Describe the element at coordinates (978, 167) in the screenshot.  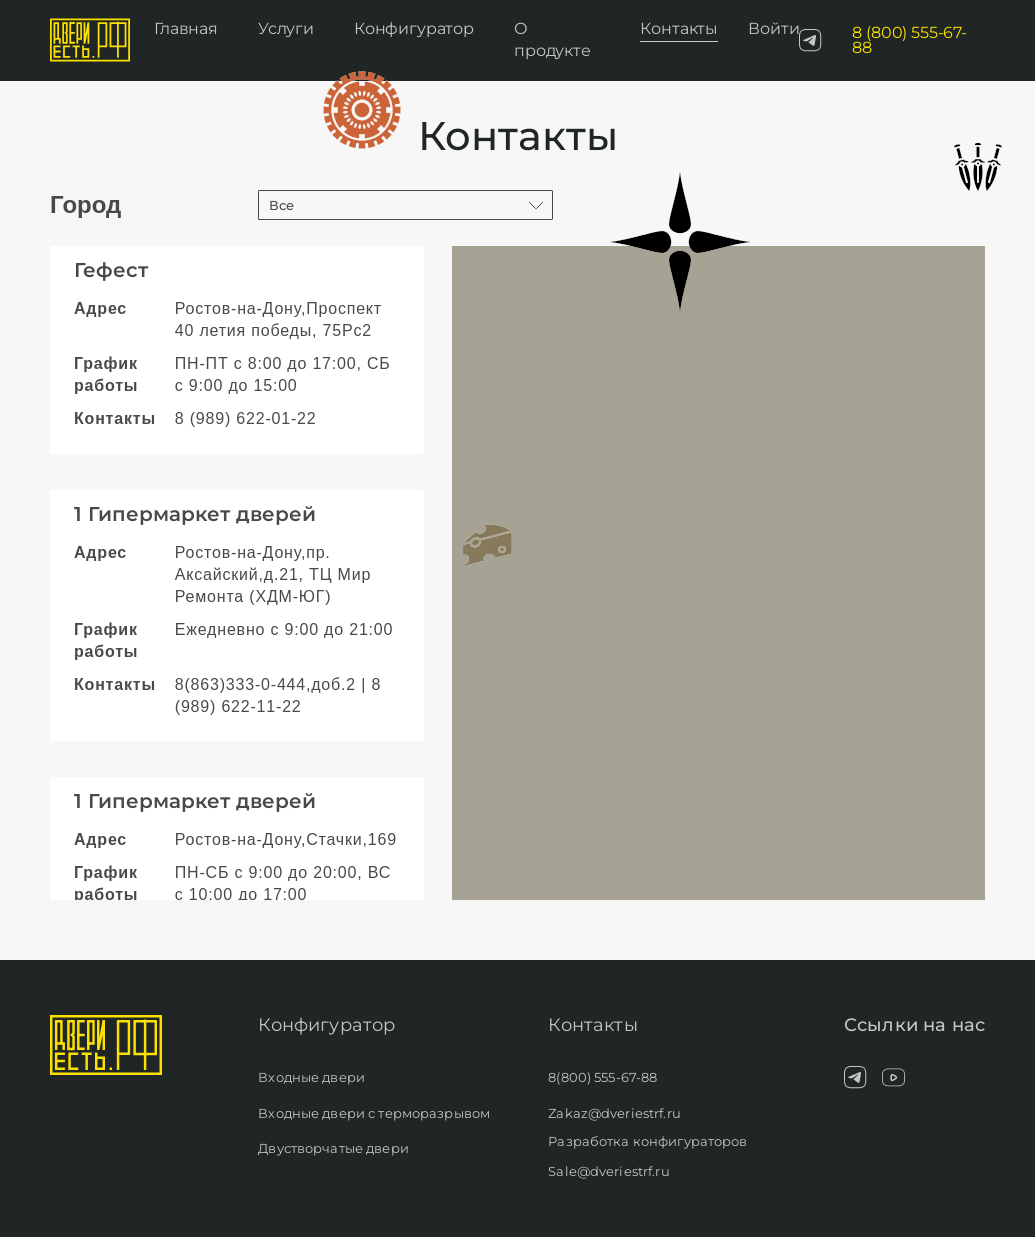
I see `select daggers as your weapon type` at that location.